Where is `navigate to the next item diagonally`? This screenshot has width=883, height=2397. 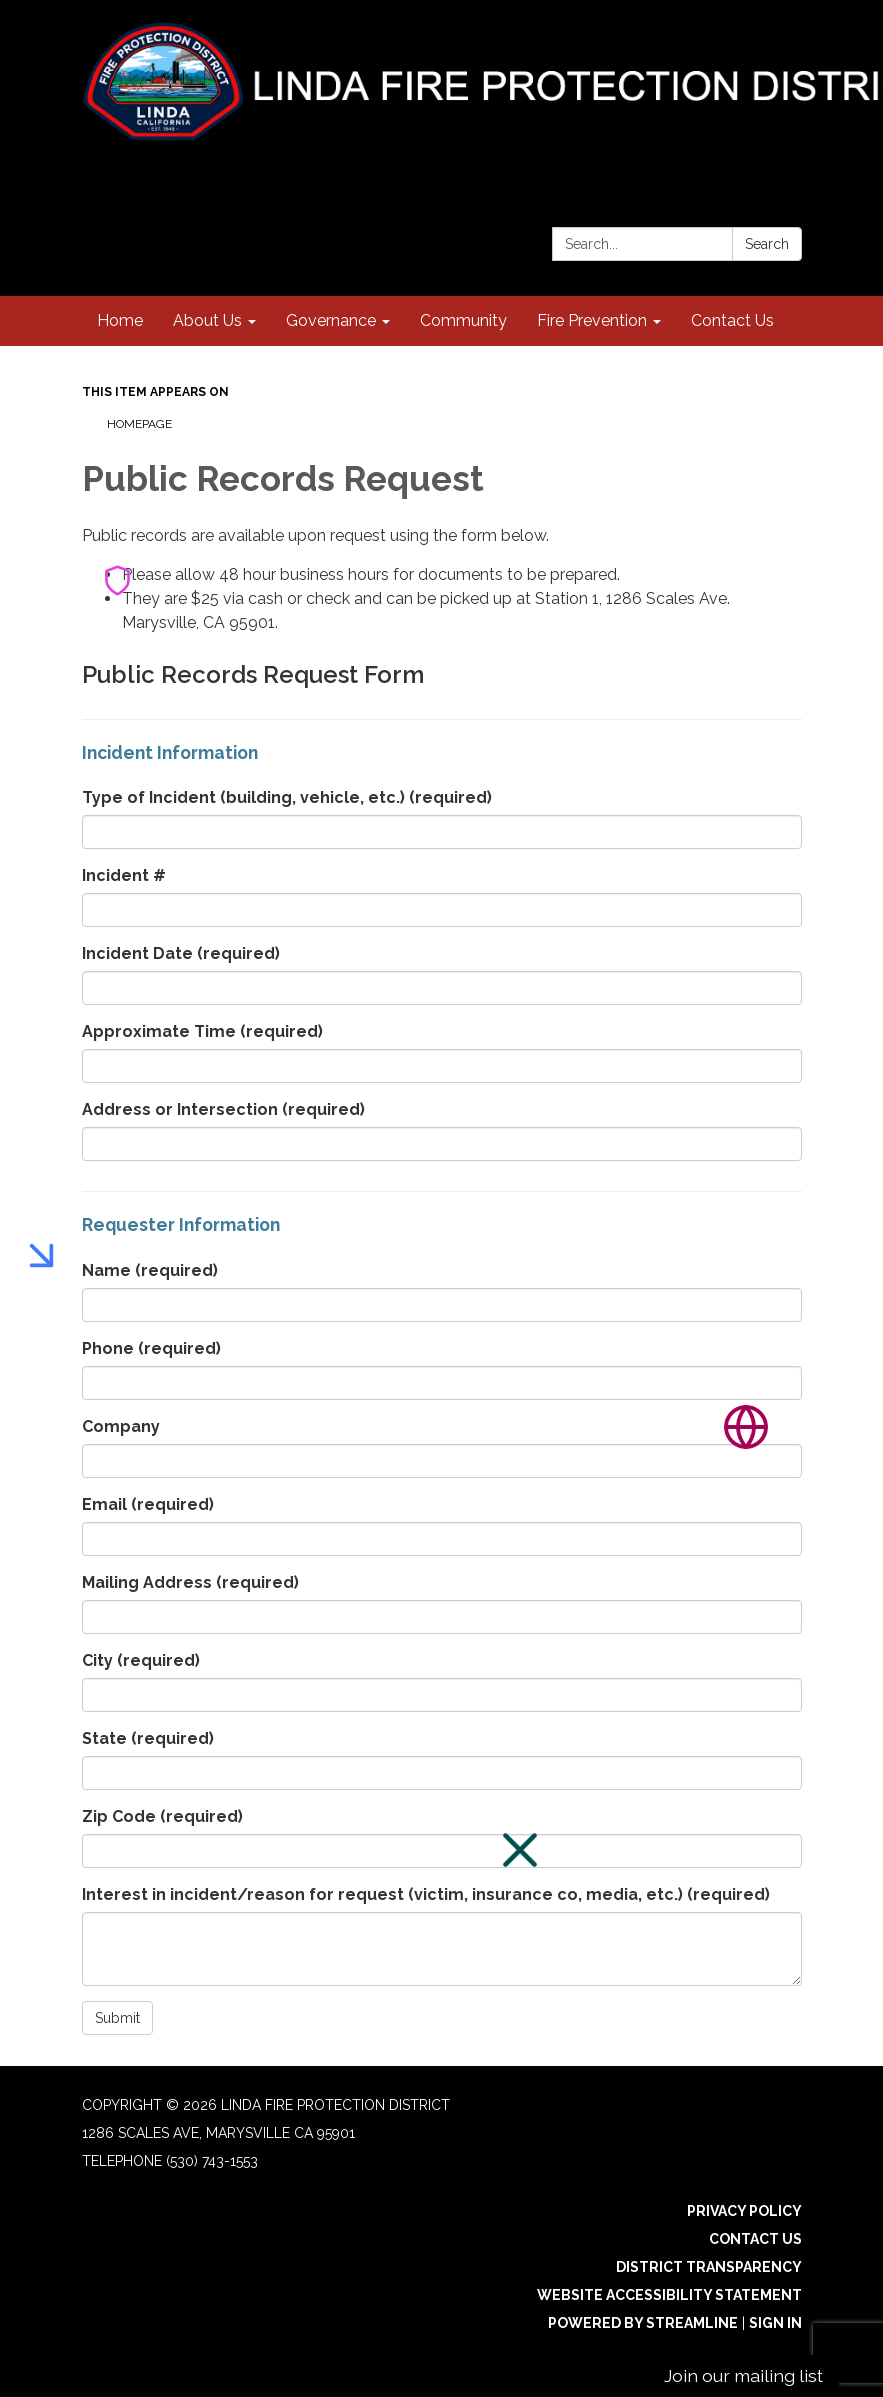 navigate to the next item diagonally is located at coordinates (41, 1255).